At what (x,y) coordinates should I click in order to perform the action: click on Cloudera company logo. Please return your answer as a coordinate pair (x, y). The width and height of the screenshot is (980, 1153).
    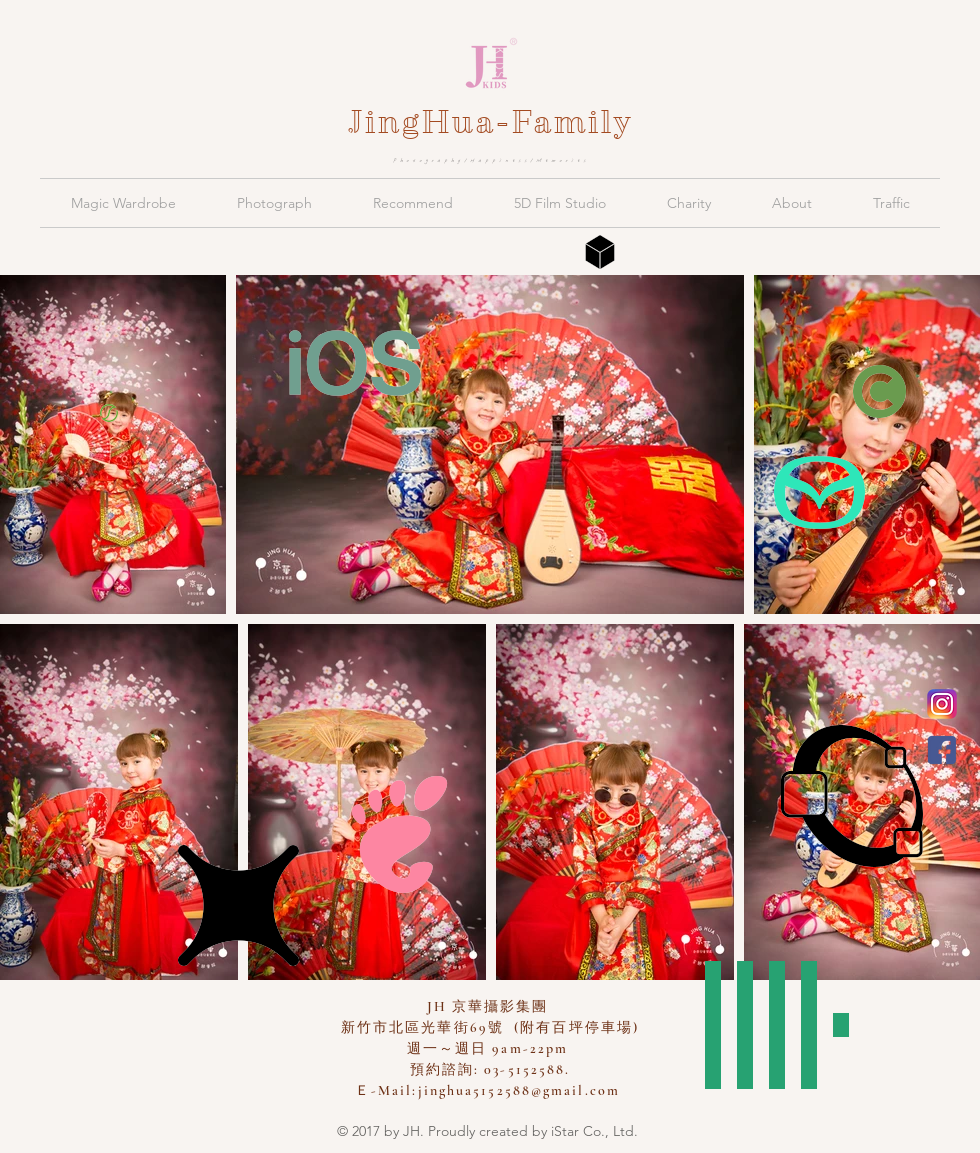
    Looking at the image, I should click on (879, 391).